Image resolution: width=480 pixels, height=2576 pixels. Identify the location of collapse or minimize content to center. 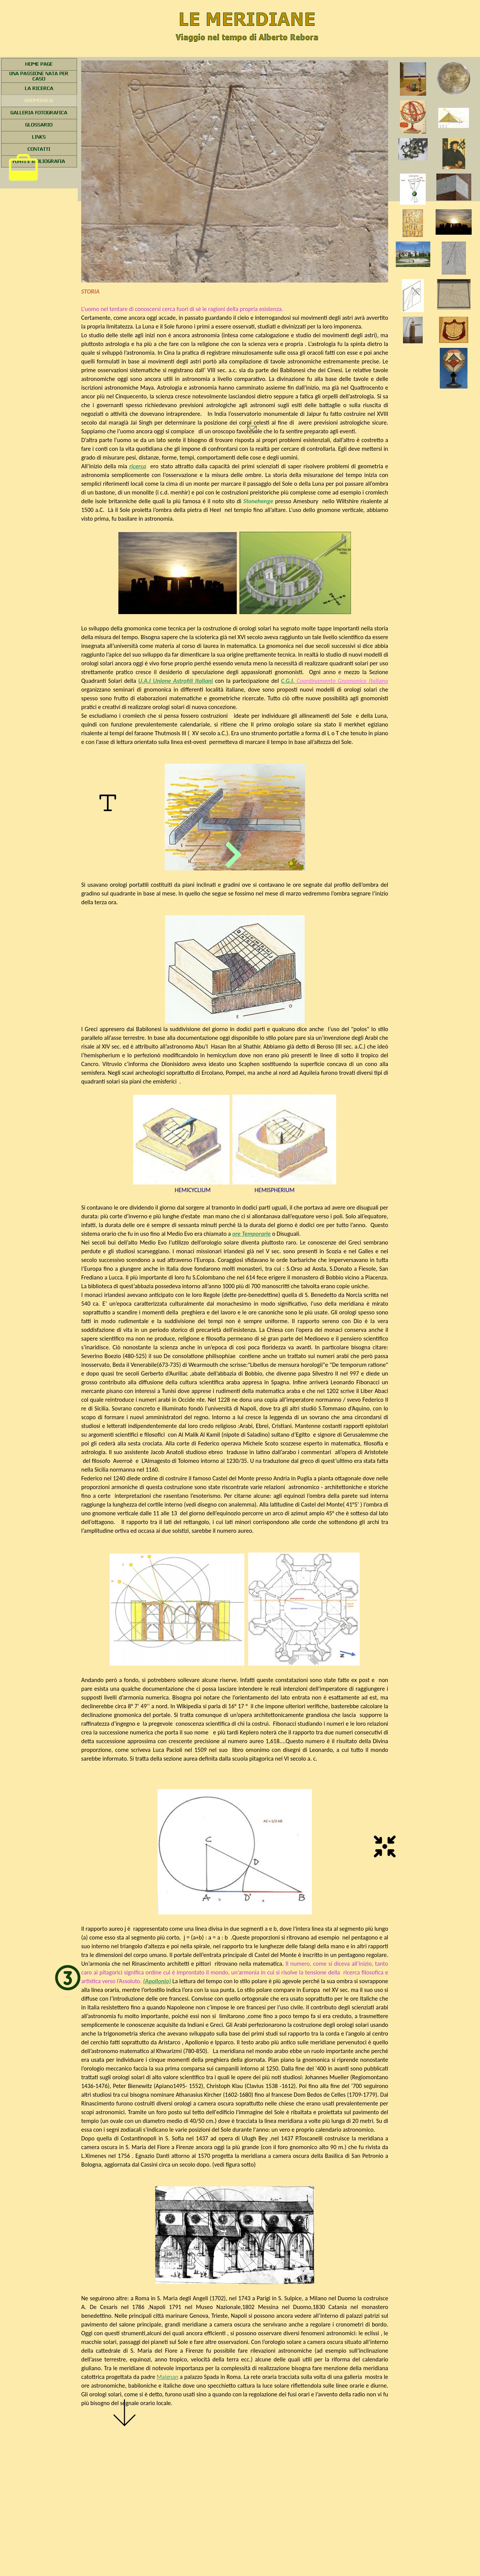
(385, 1846).